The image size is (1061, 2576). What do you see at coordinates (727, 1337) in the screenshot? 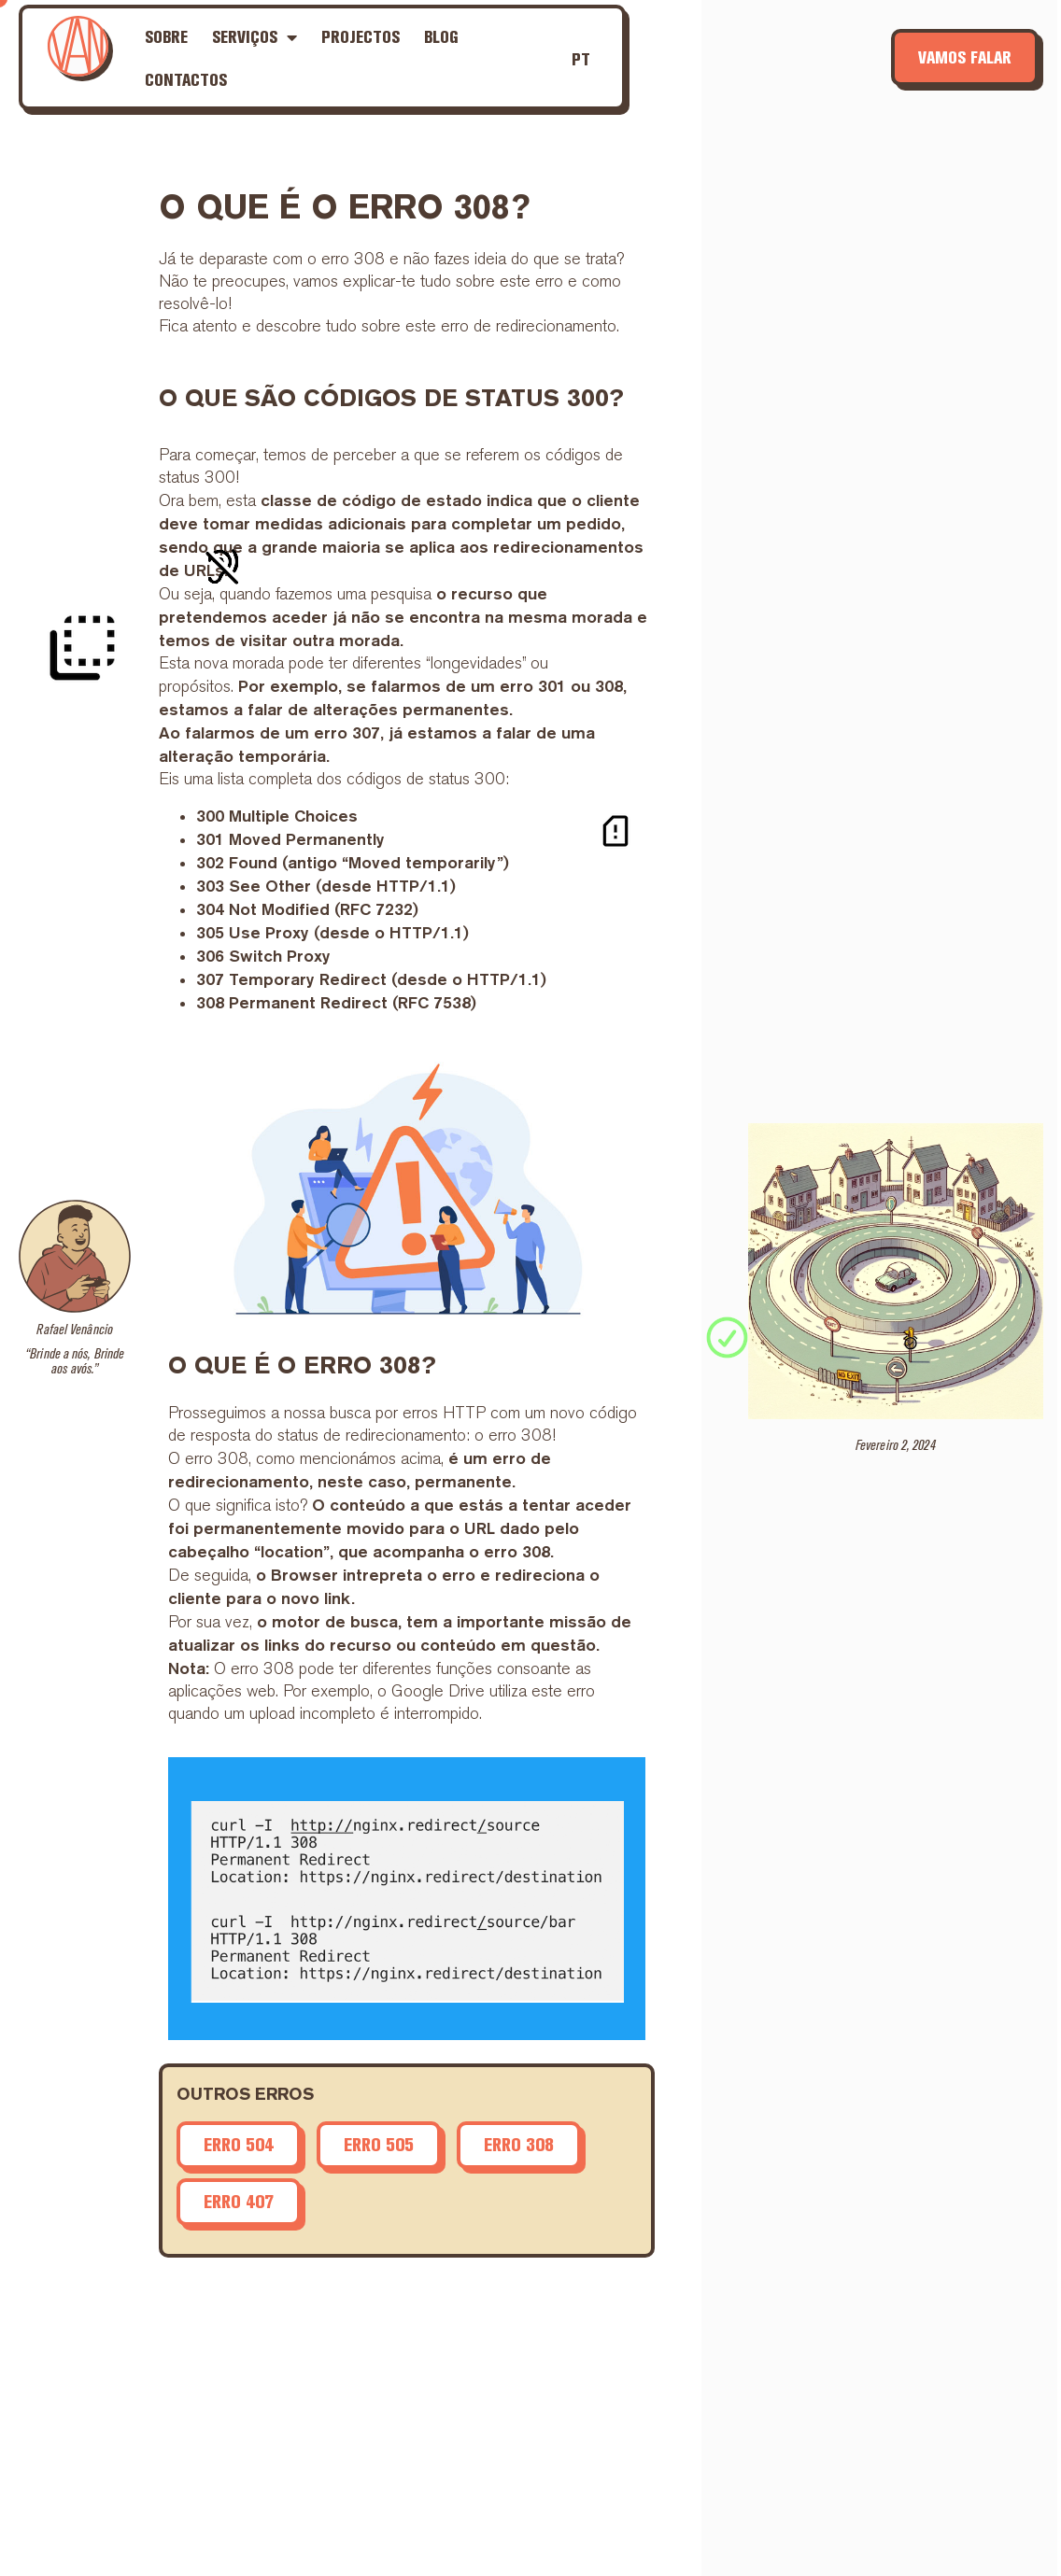
I see `confirms a completed action or task` at bounding box center [727, 1337].